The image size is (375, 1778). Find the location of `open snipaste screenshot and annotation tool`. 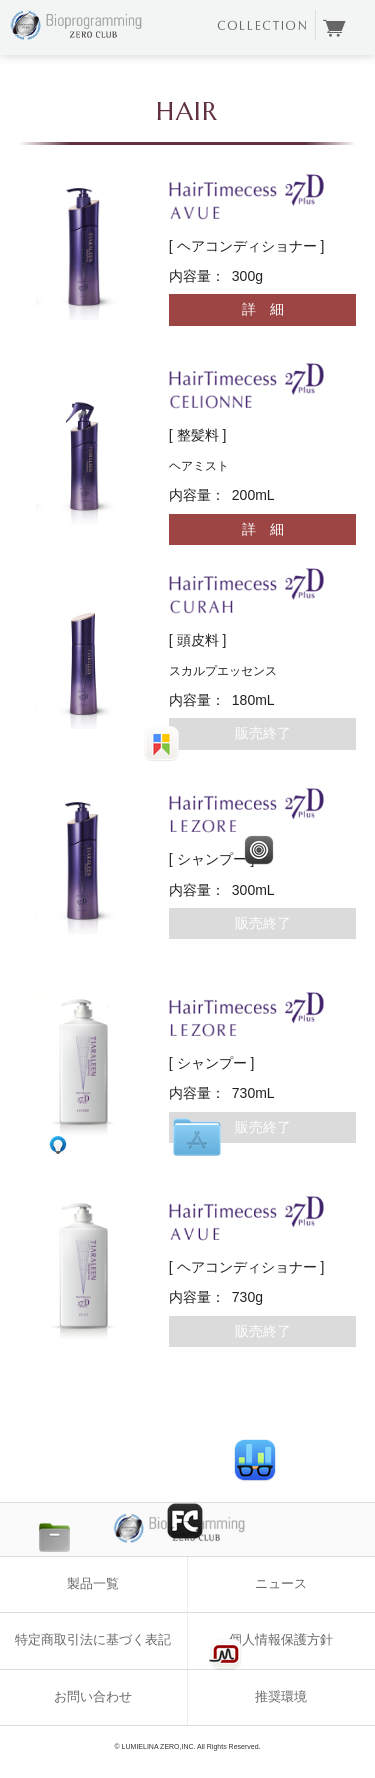

open snipaste screenshot and annotation tool is located at coordinates (161, 743).